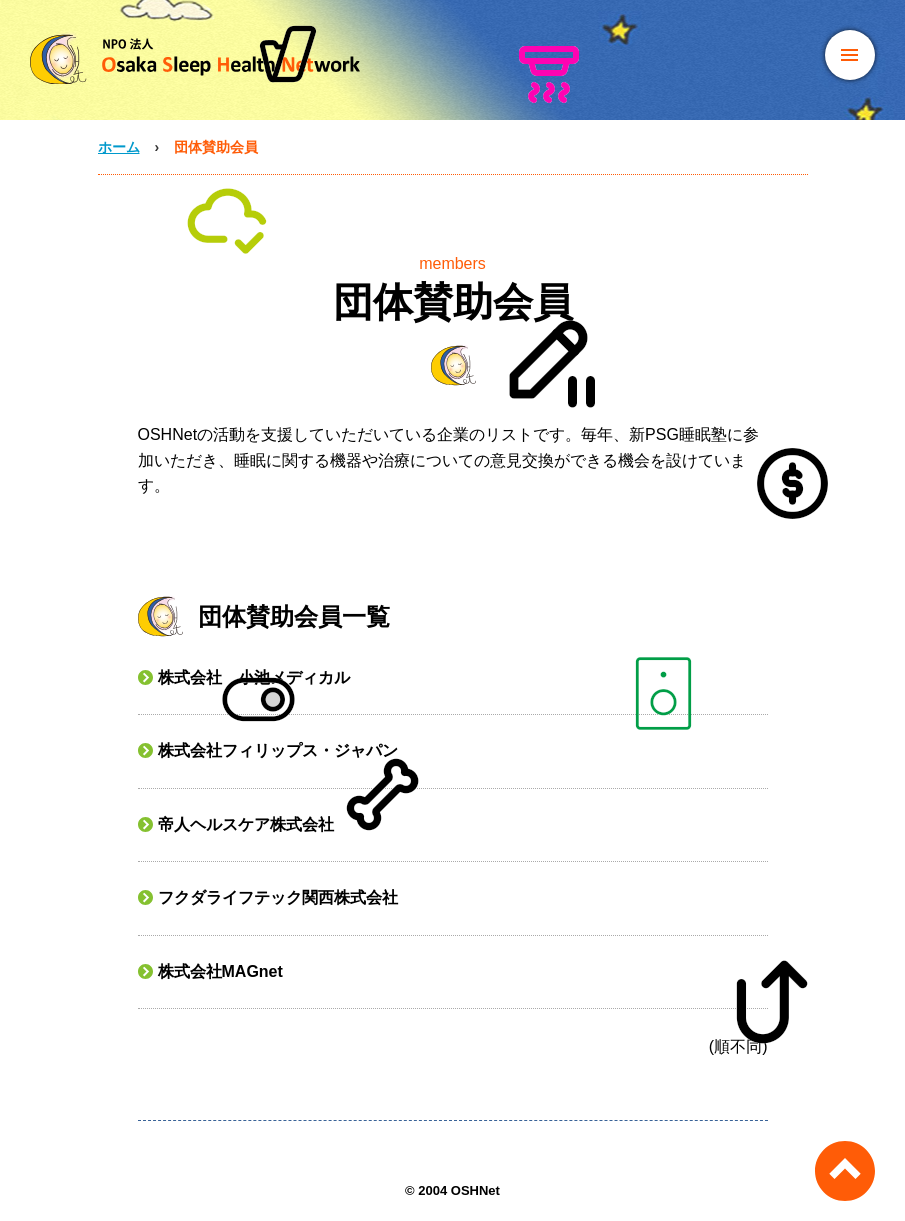 This screenshot has height=1221, width=905. What do you see at coordinates (769, 1002) in the screenshot?
I see `redo or repeat last action` at bounding box center [769, 1002].